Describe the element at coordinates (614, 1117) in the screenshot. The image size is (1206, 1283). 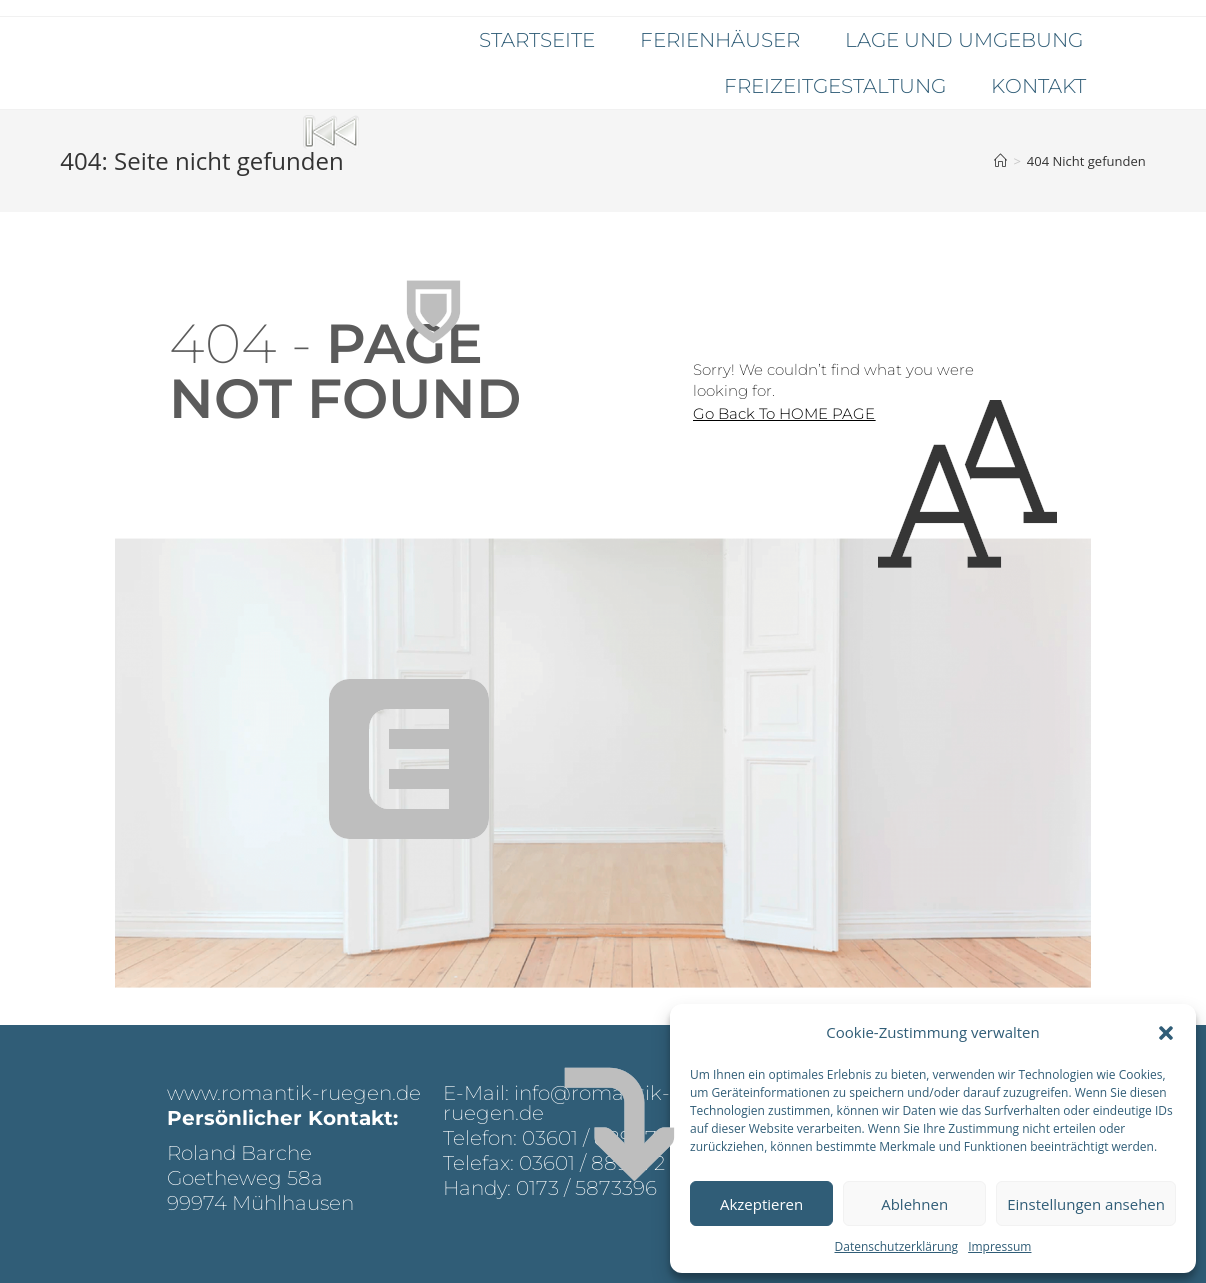
I see `rotate object clockwise` at that location.